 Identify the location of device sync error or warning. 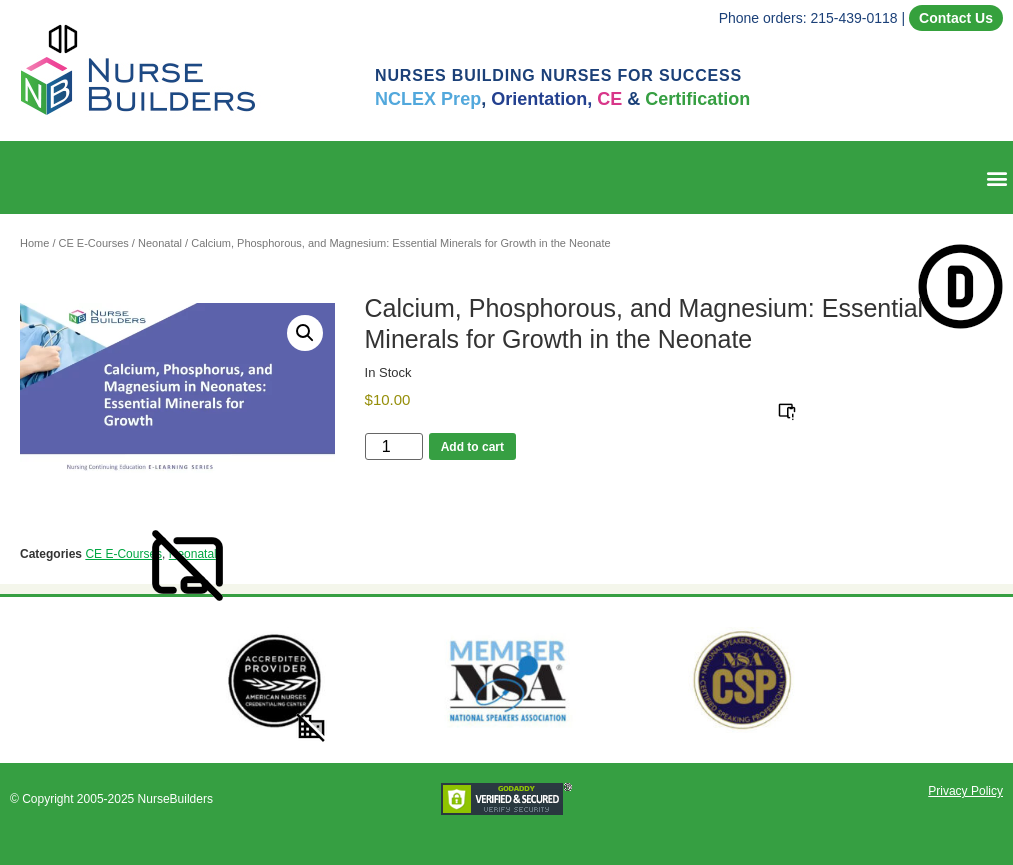
(787, 411).